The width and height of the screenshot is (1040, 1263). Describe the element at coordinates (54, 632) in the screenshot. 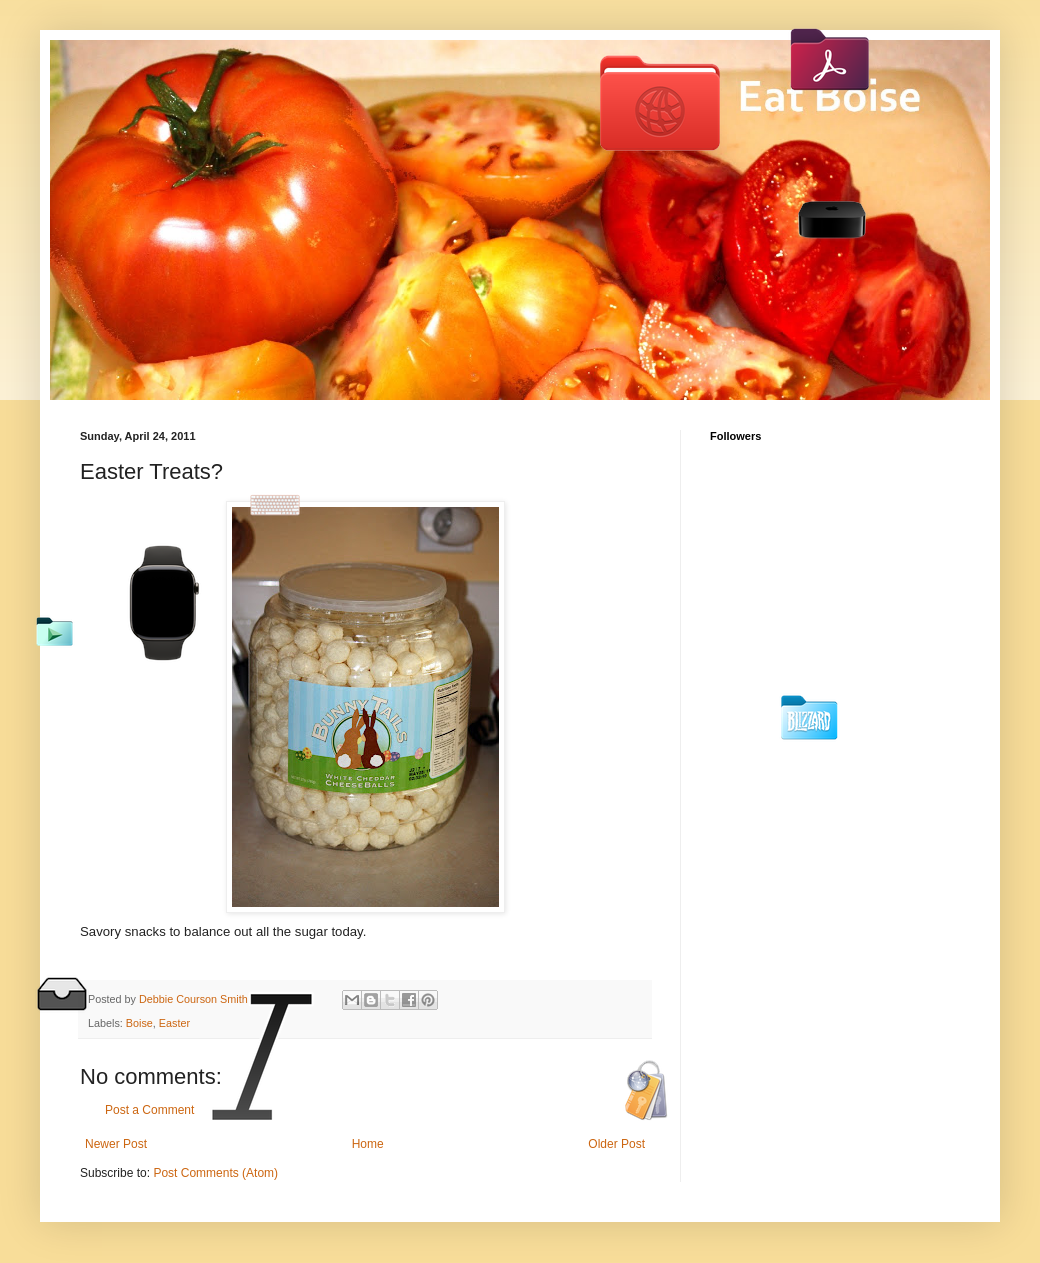

I see `open internet download manager folder` at that location.